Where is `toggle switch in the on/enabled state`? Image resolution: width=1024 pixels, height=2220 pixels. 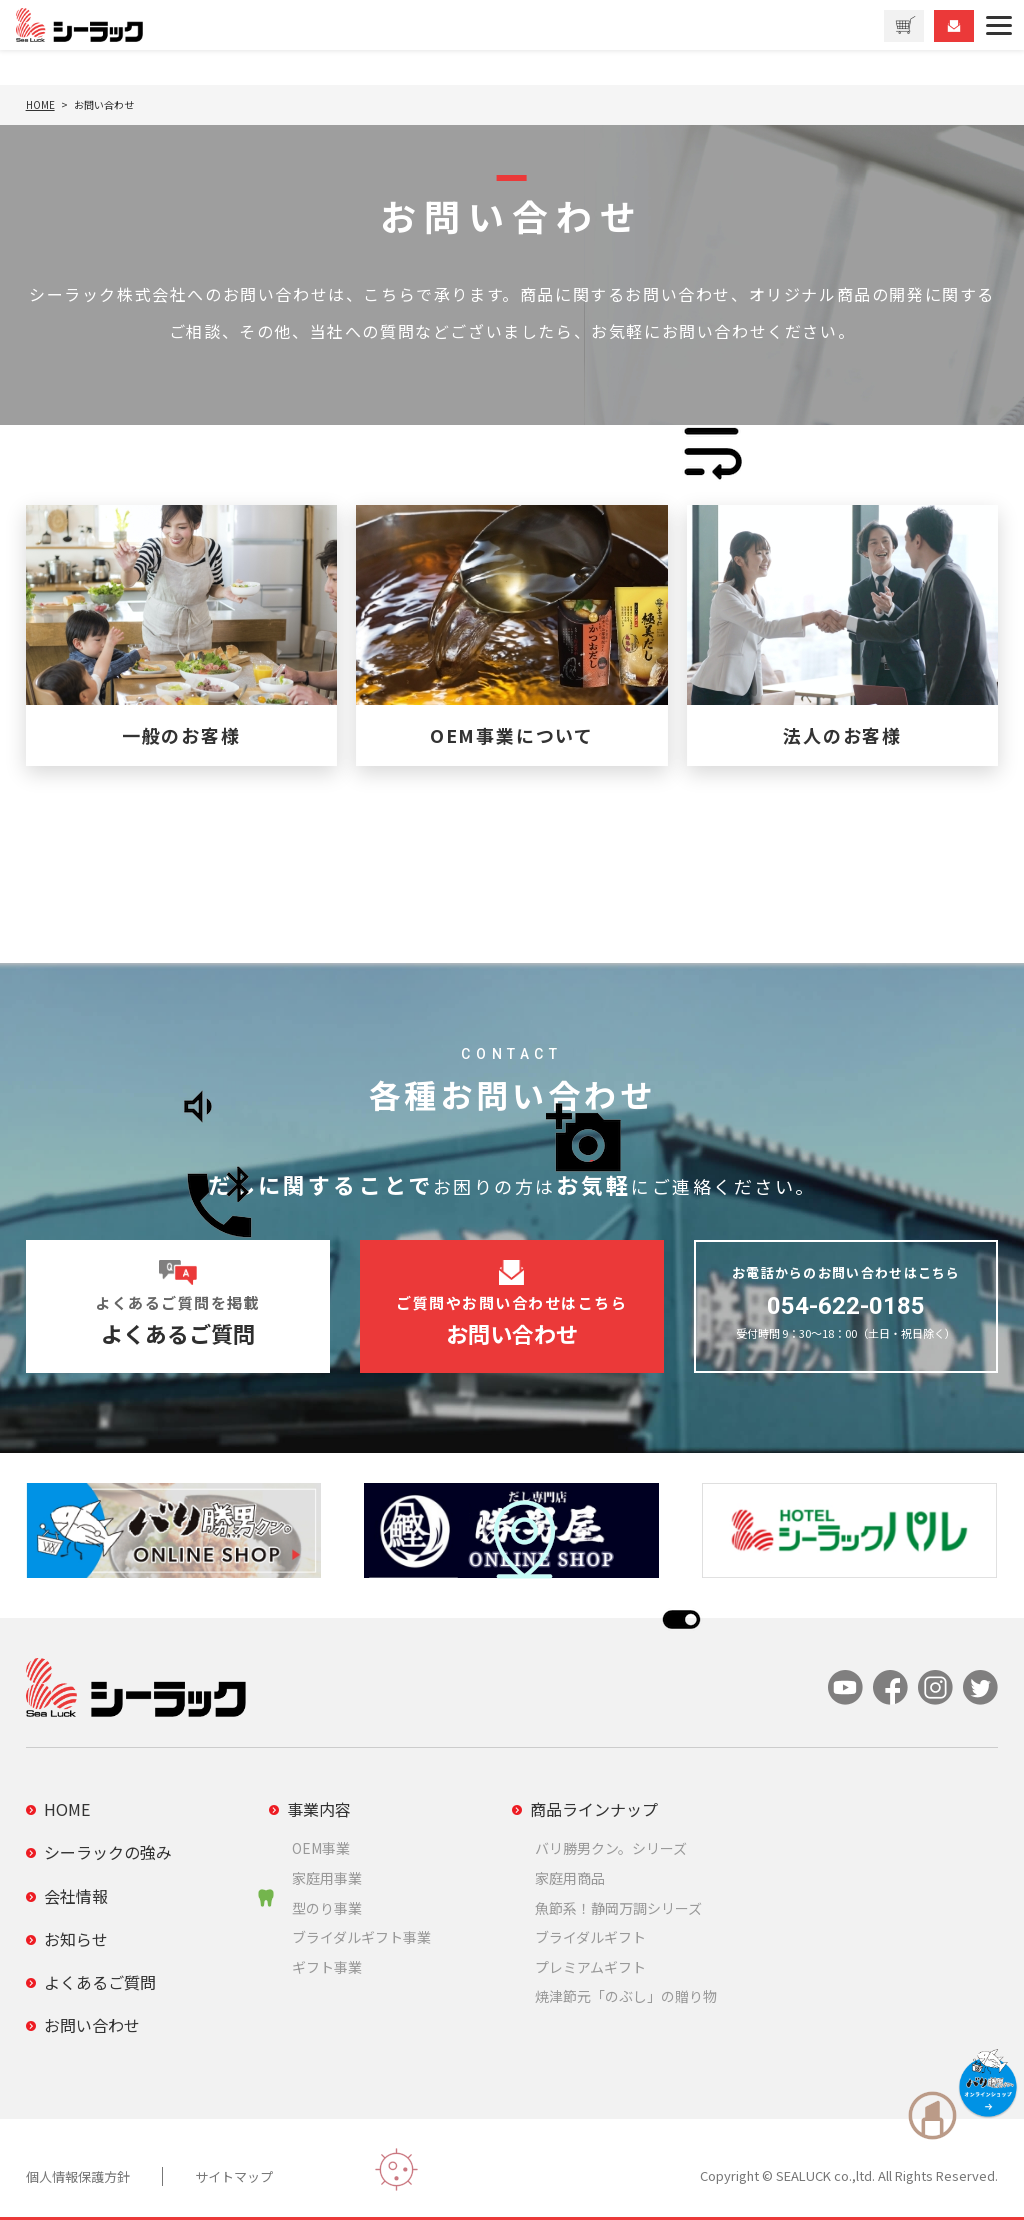 toggle switch in the on/enabled state is located at coordinates (681, 1619).